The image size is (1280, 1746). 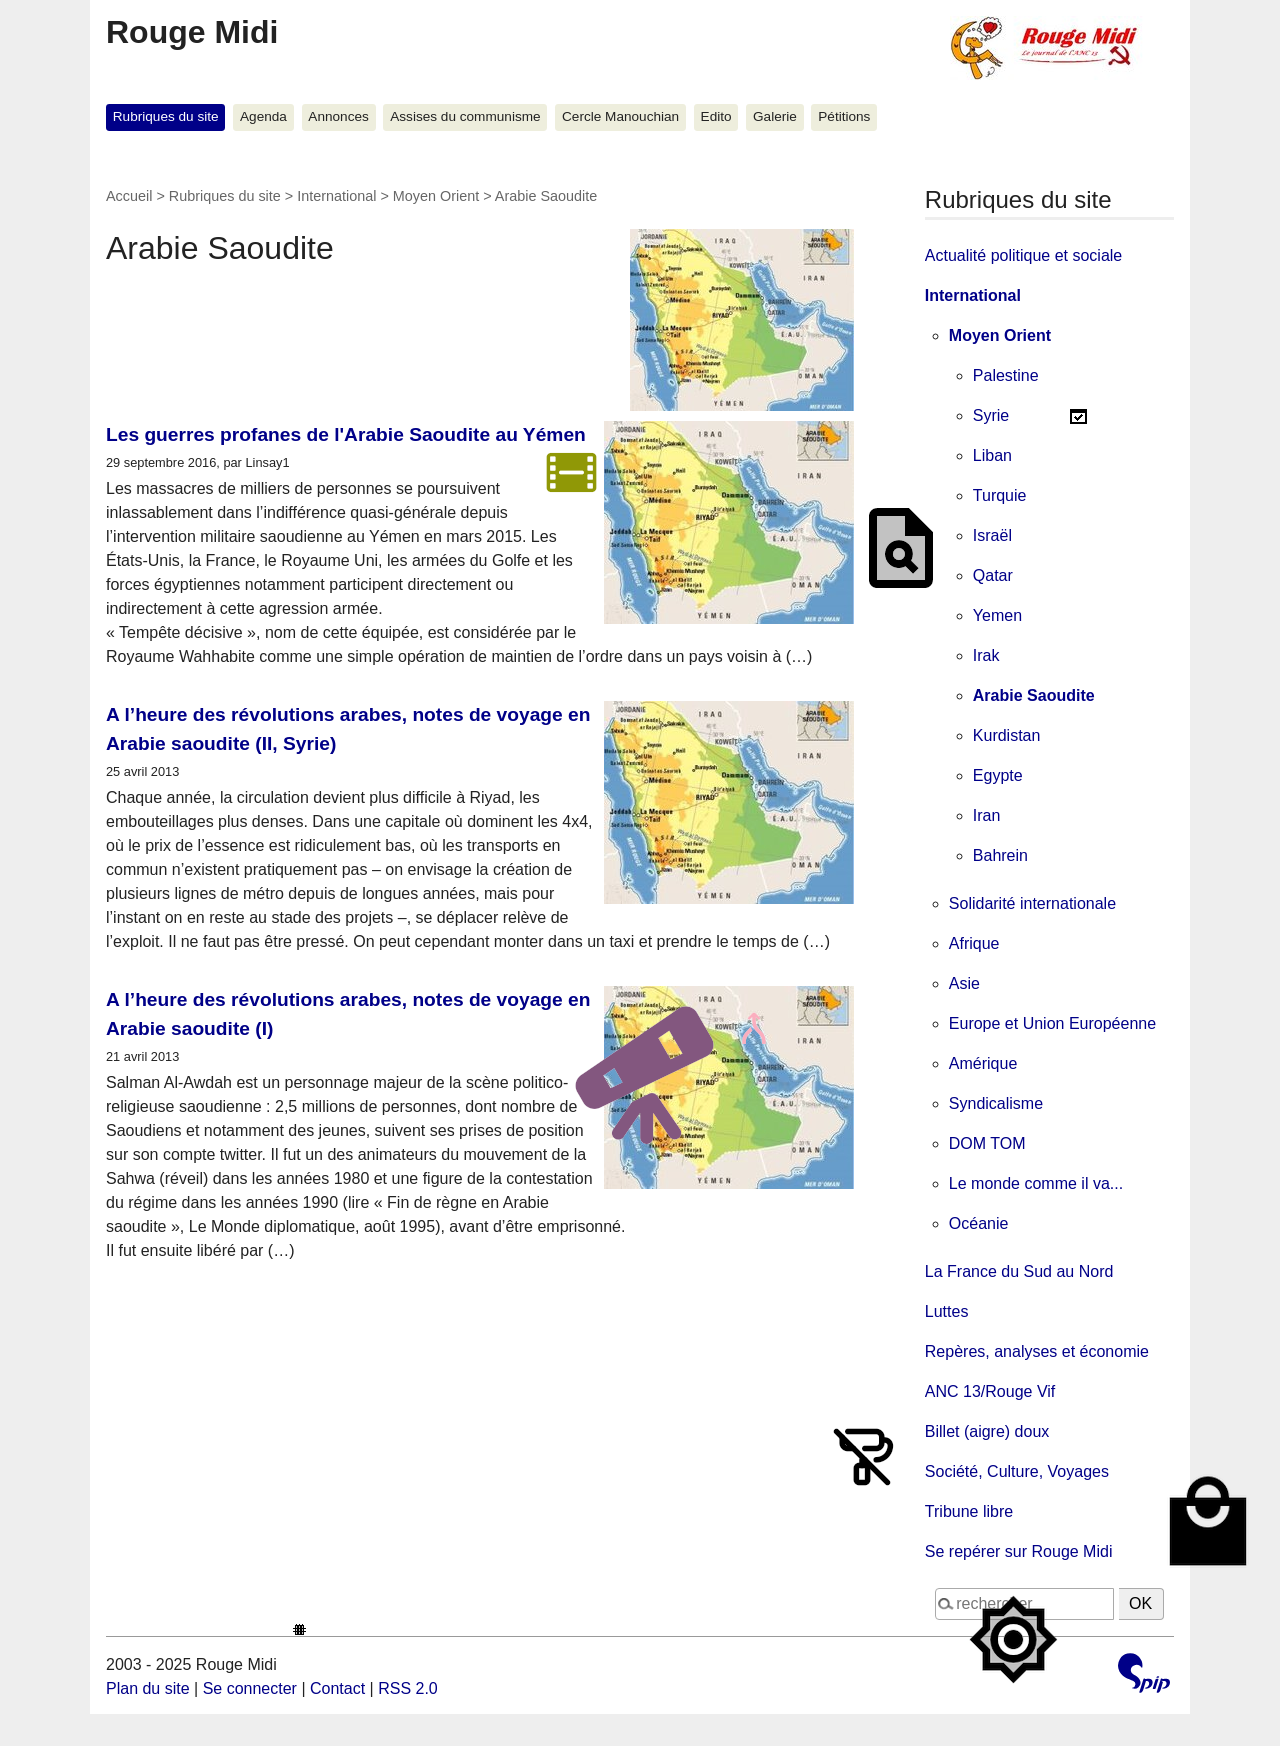 What do you see at coordinates (1208, 1523) in the screenshot?
I see `open shopping bag or cart` at bounding box center [1208, 1523].